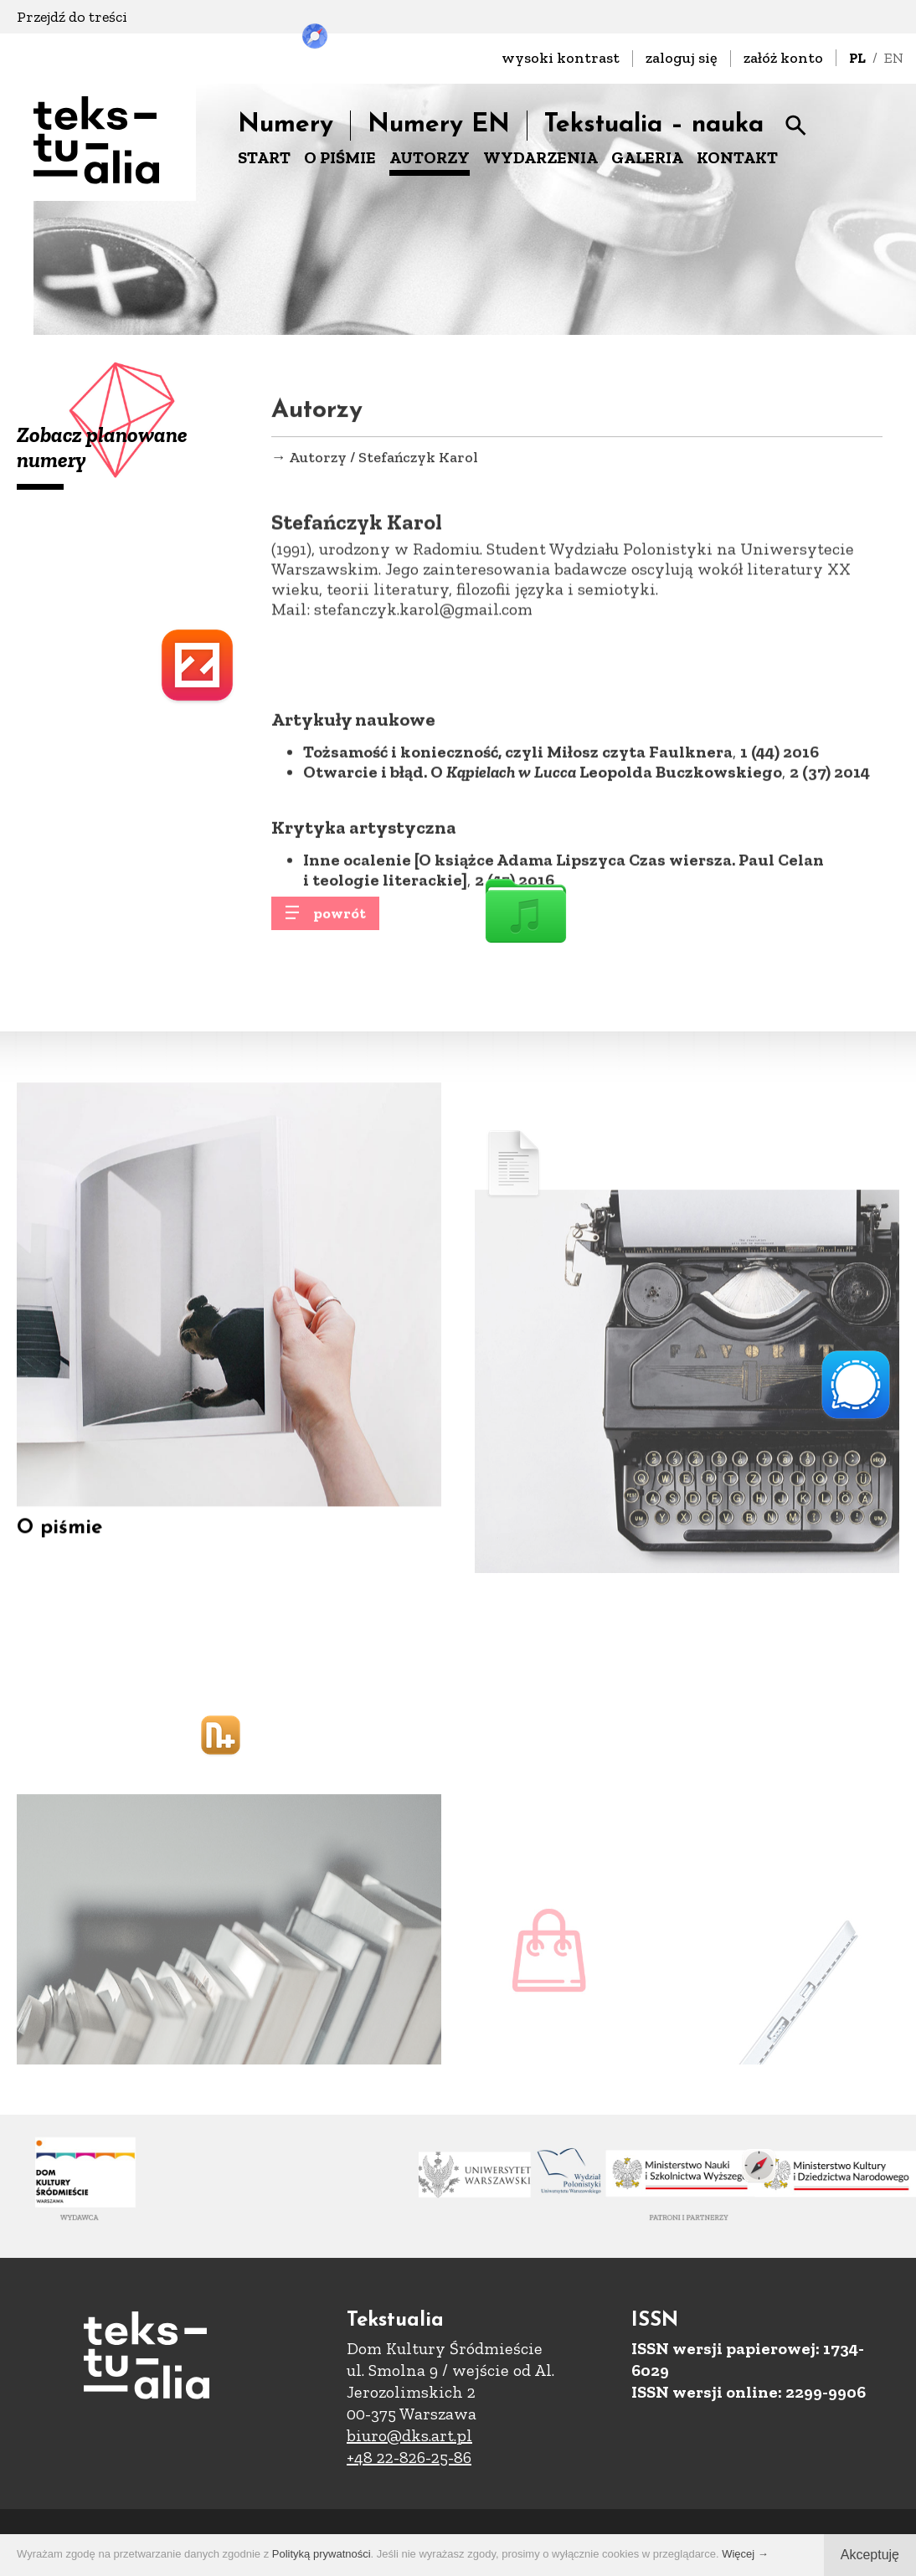  Describe the element at coordinates (526, 911) in the screenshot. I see `open your music files folder` at that location.